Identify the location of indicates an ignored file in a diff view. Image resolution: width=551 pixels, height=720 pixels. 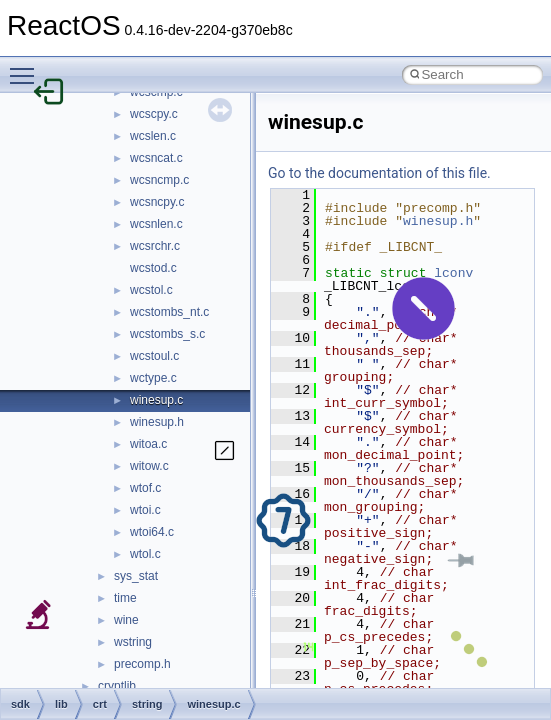
(224, 450).